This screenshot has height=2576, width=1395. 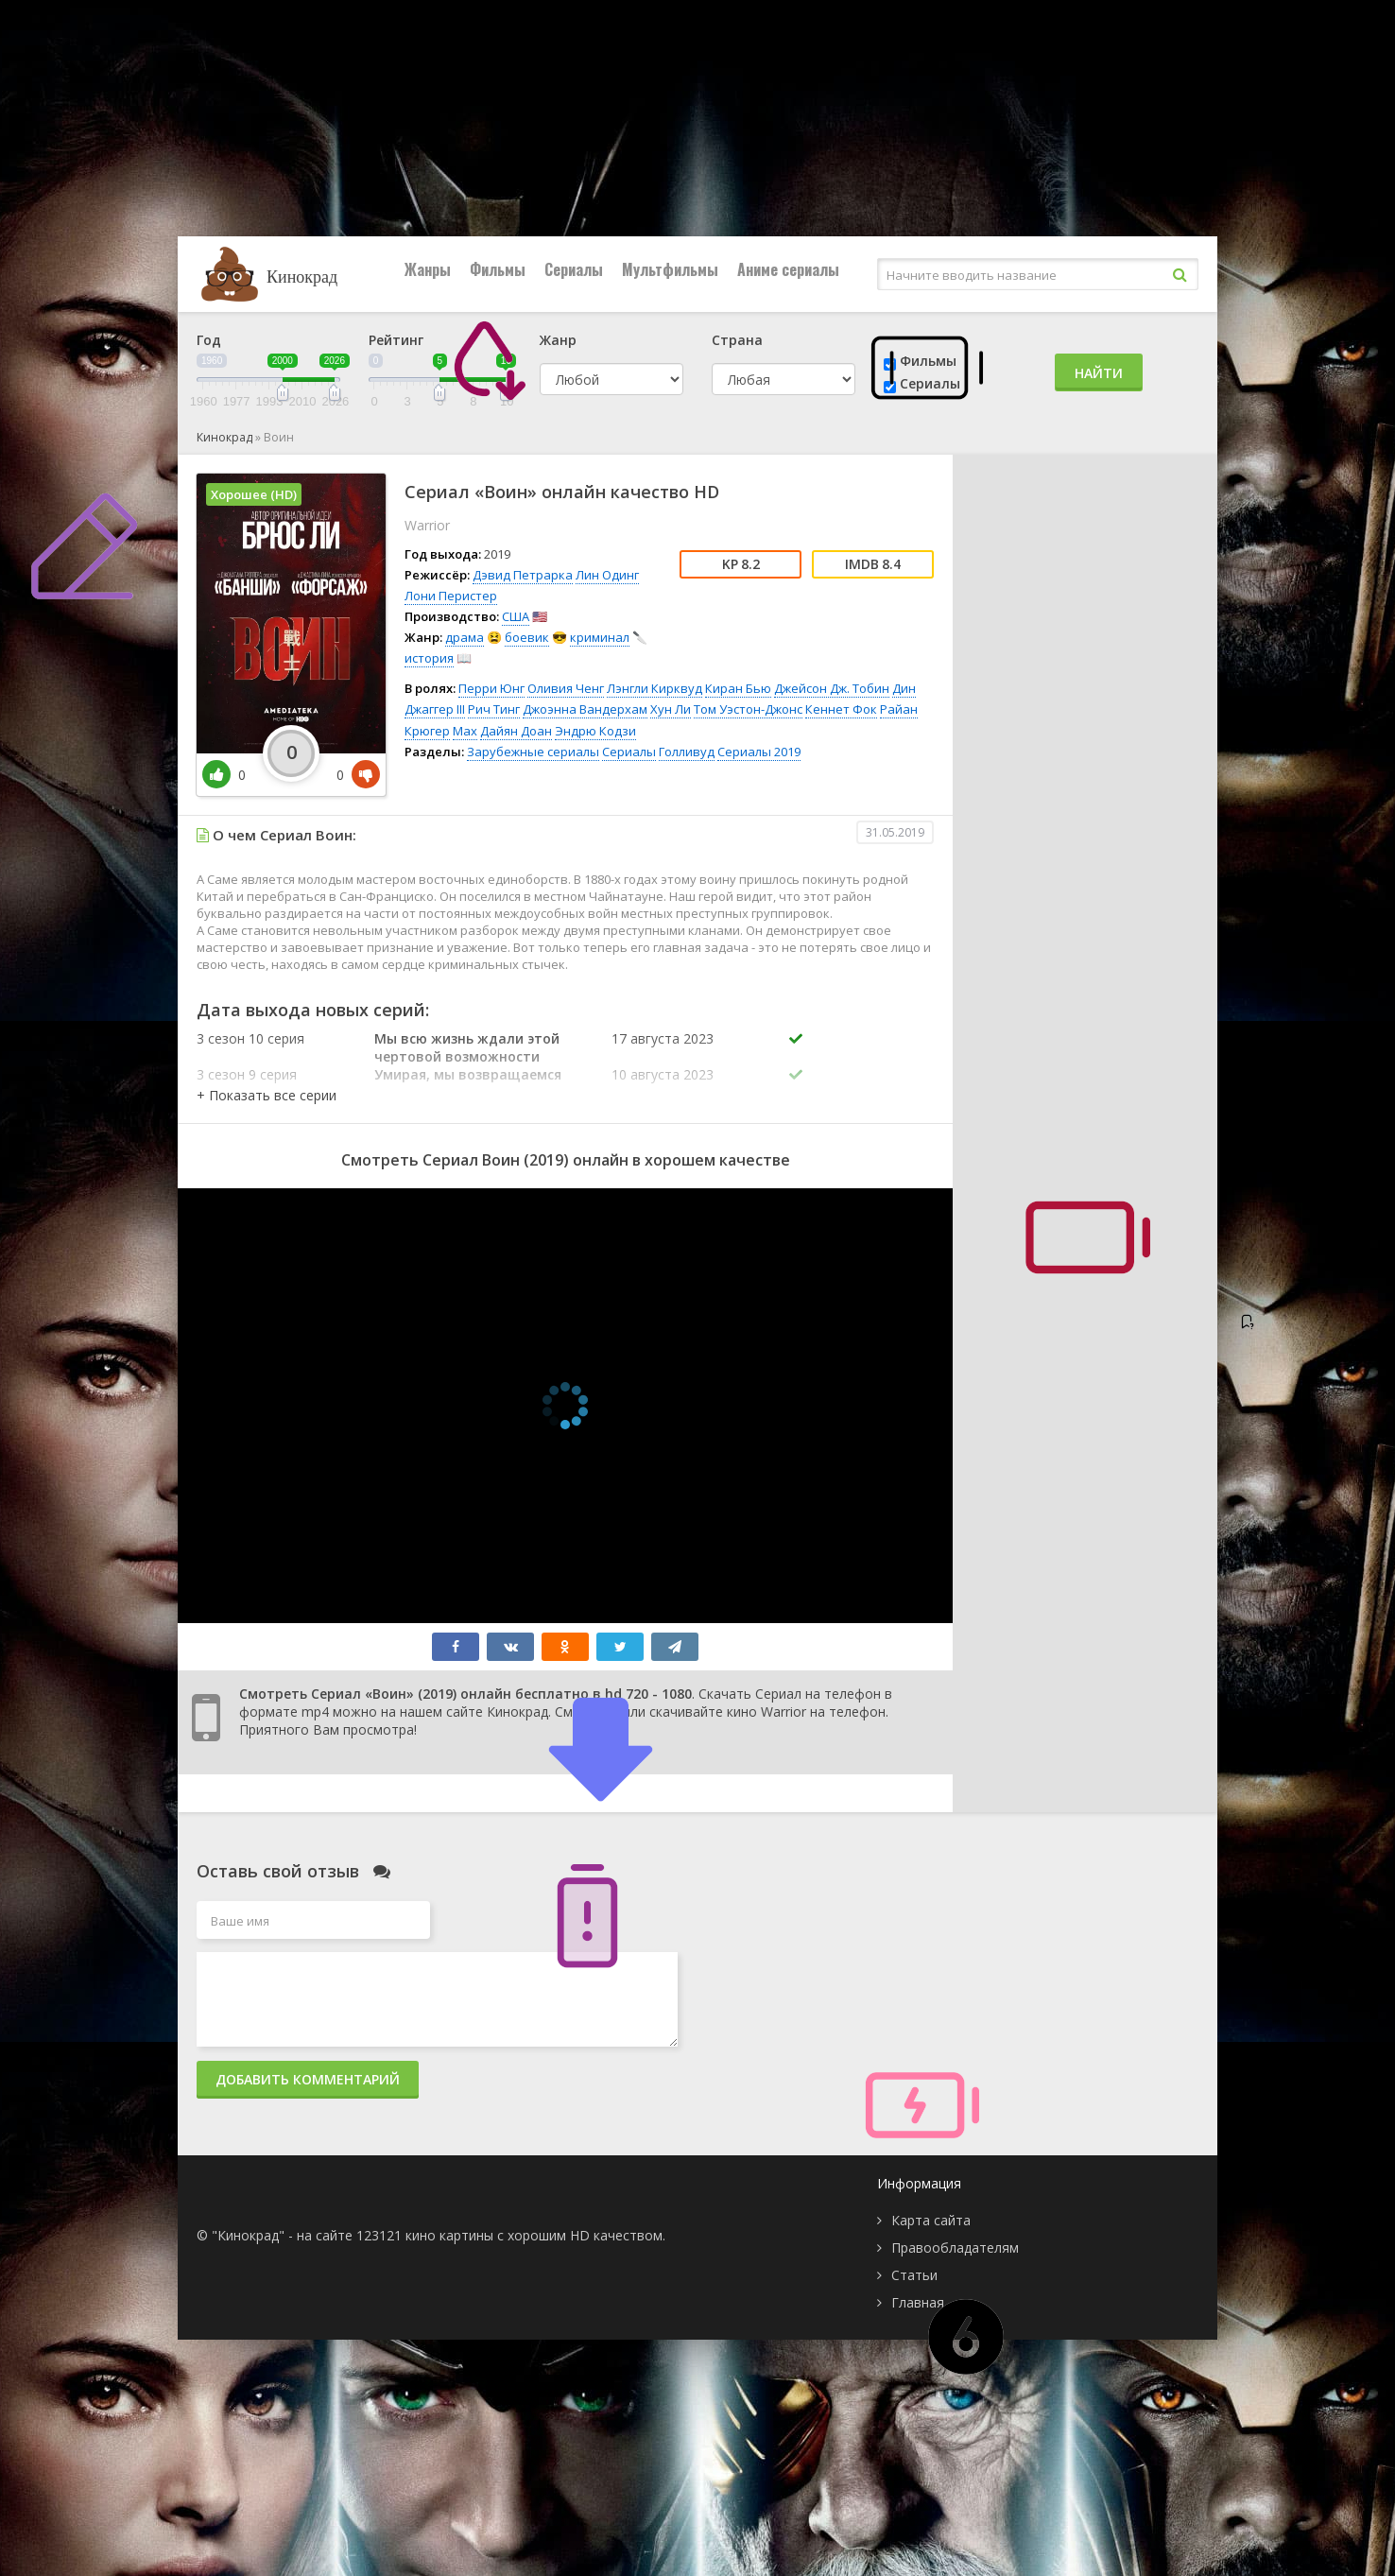 What do you see at coordinates (600, 1745) in the screenshot?
I see `download a file or content` at bounding box center [600, 1745].